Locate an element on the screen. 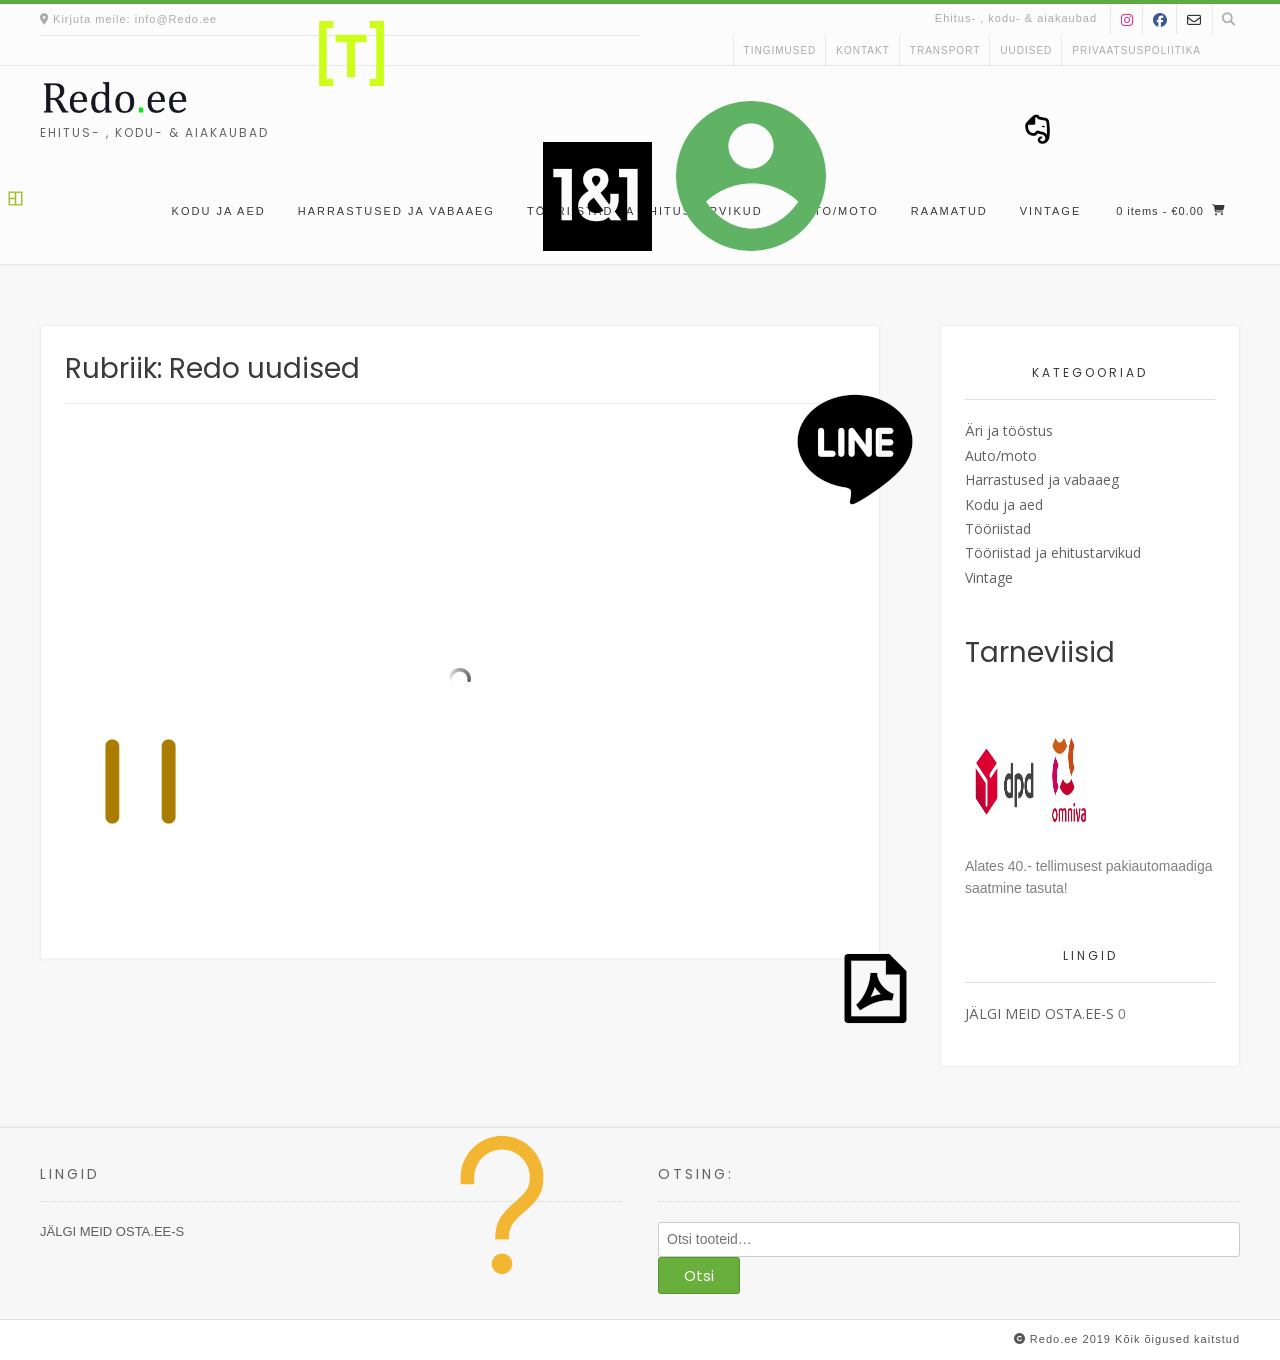  access your account or profile settings is located at coordinates (751, 176).